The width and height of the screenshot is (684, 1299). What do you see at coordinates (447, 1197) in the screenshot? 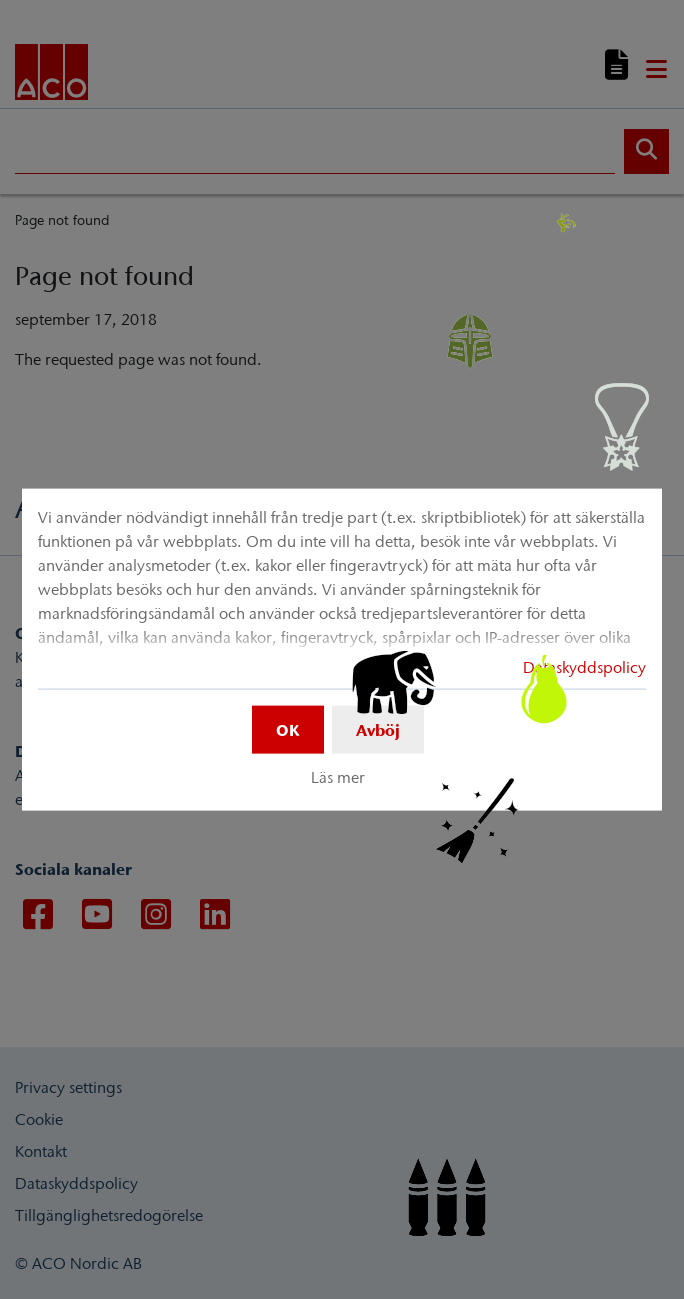
I see `ammunition or bullet inventory indicator` at bounding box center [447, 1197].